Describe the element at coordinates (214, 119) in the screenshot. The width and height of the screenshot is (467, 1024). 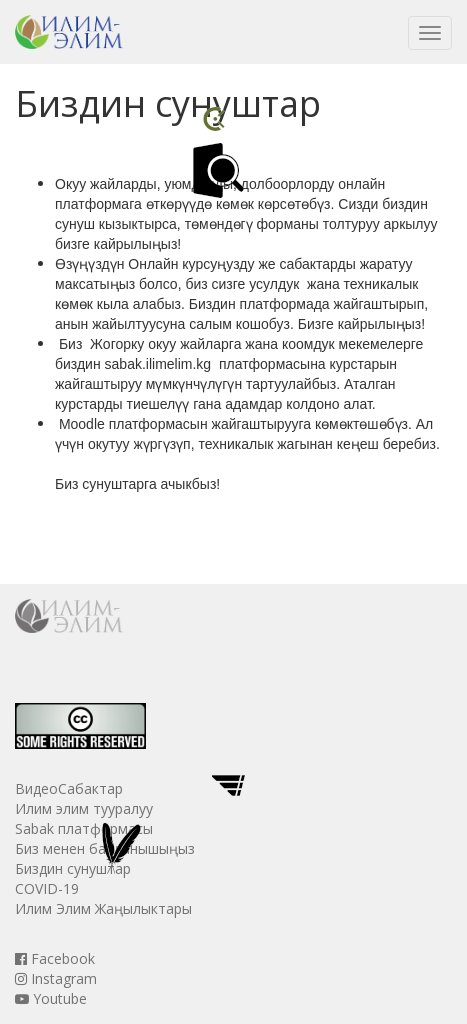
I see `open clockify time tracking app` at that location.